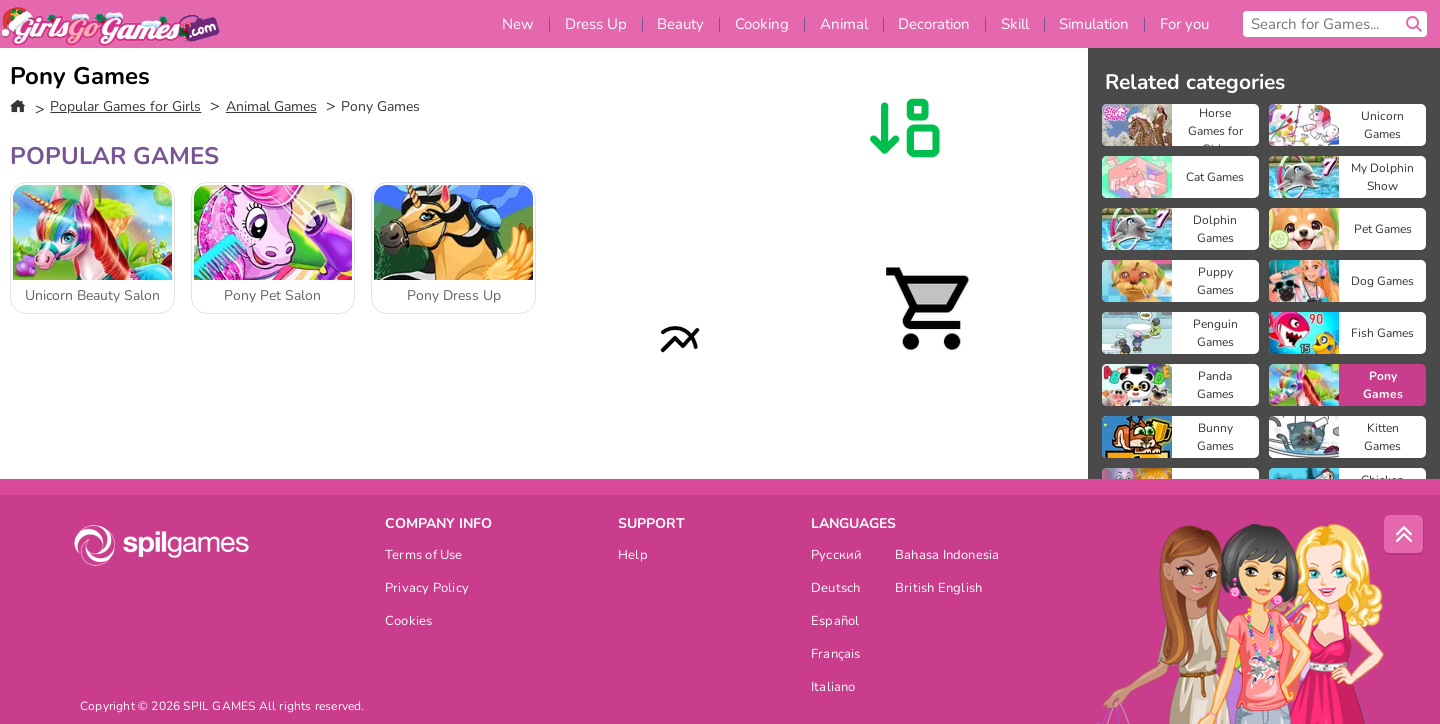  Describe the element at coordinates (680, 340) in the screenshot. I see `view multi-line chart or graph data` at that location.